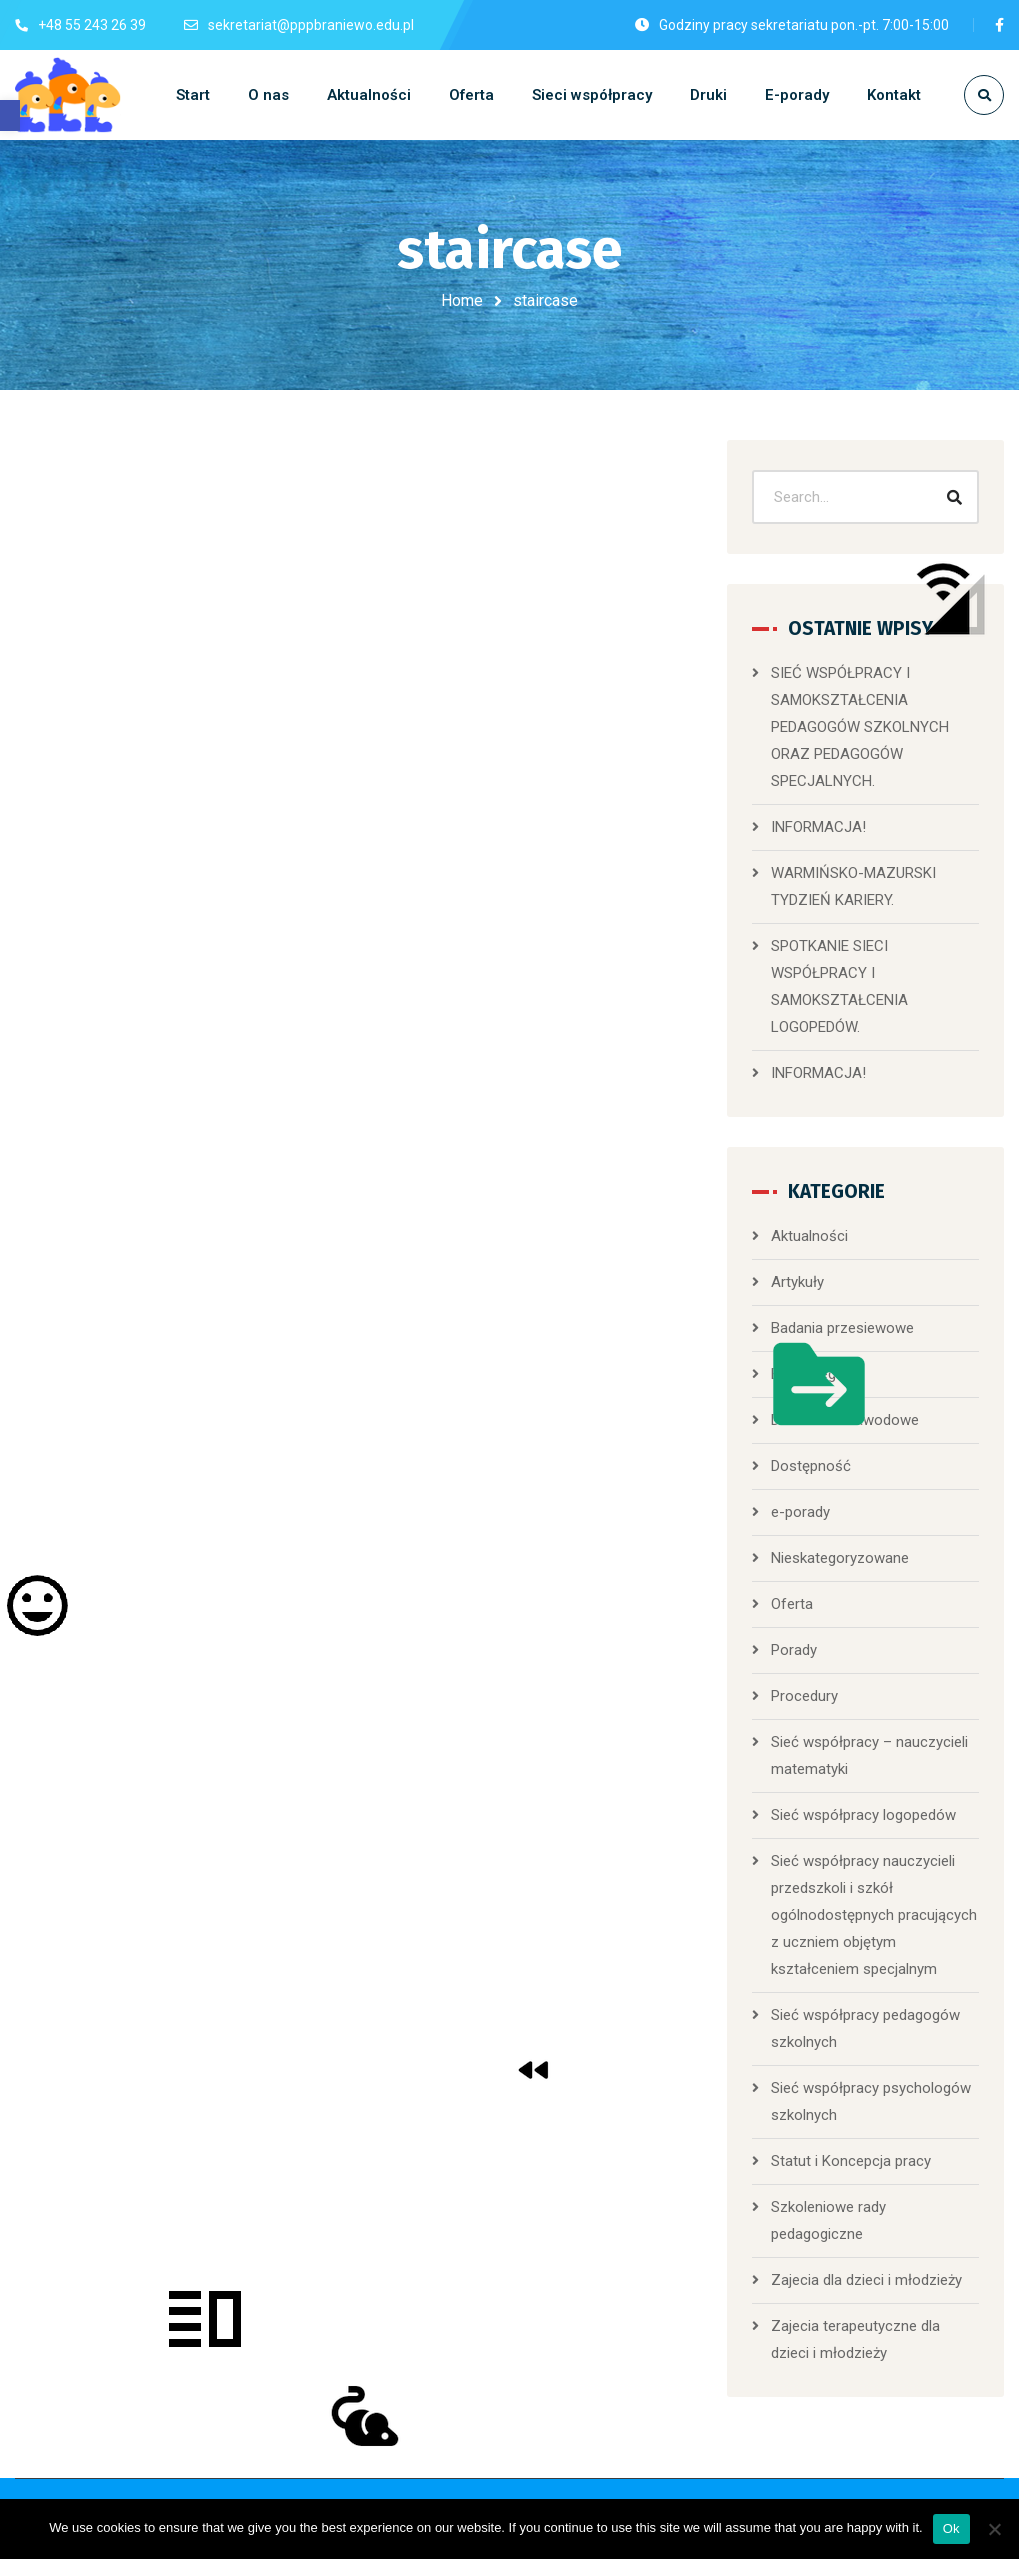 The height and width of the screenshot is (2559, 1019). What do you see at coordinates (37, 1605) in the screenshot?
I see `insert an emoji or emoticon` at bounding box center [37, 1605].